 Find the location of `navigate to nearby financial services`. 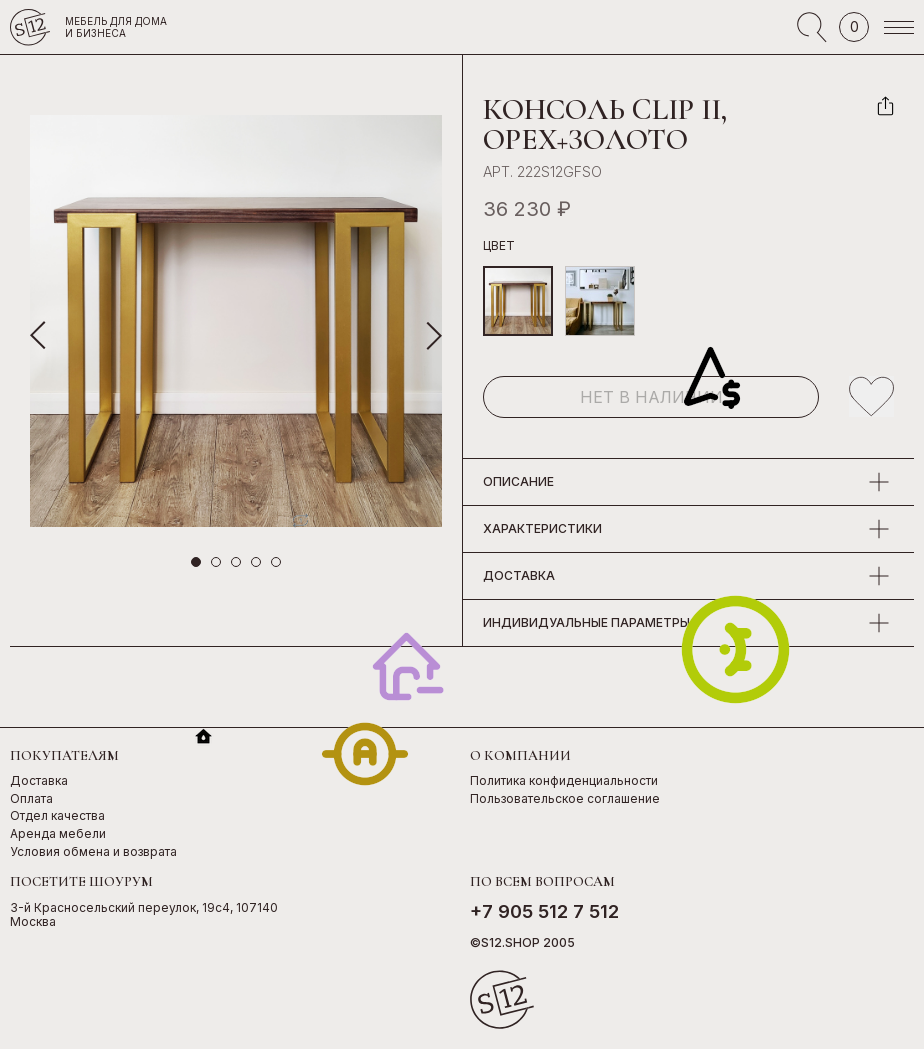

navigate to nearby financial services is located at coordinates (710, 376).